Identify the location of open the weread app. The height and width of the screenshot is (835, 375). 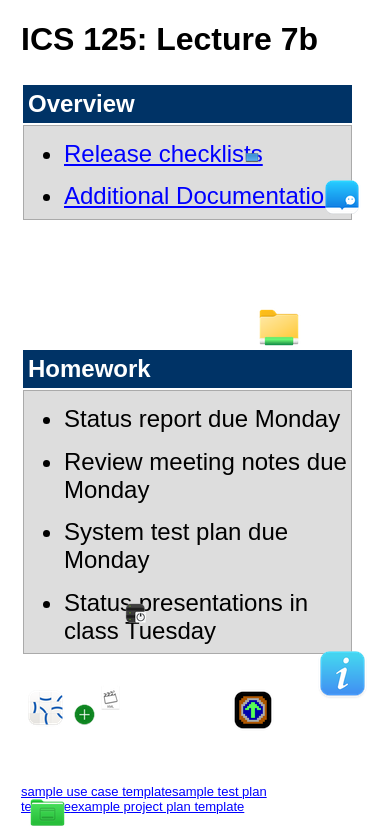
(342, 197).